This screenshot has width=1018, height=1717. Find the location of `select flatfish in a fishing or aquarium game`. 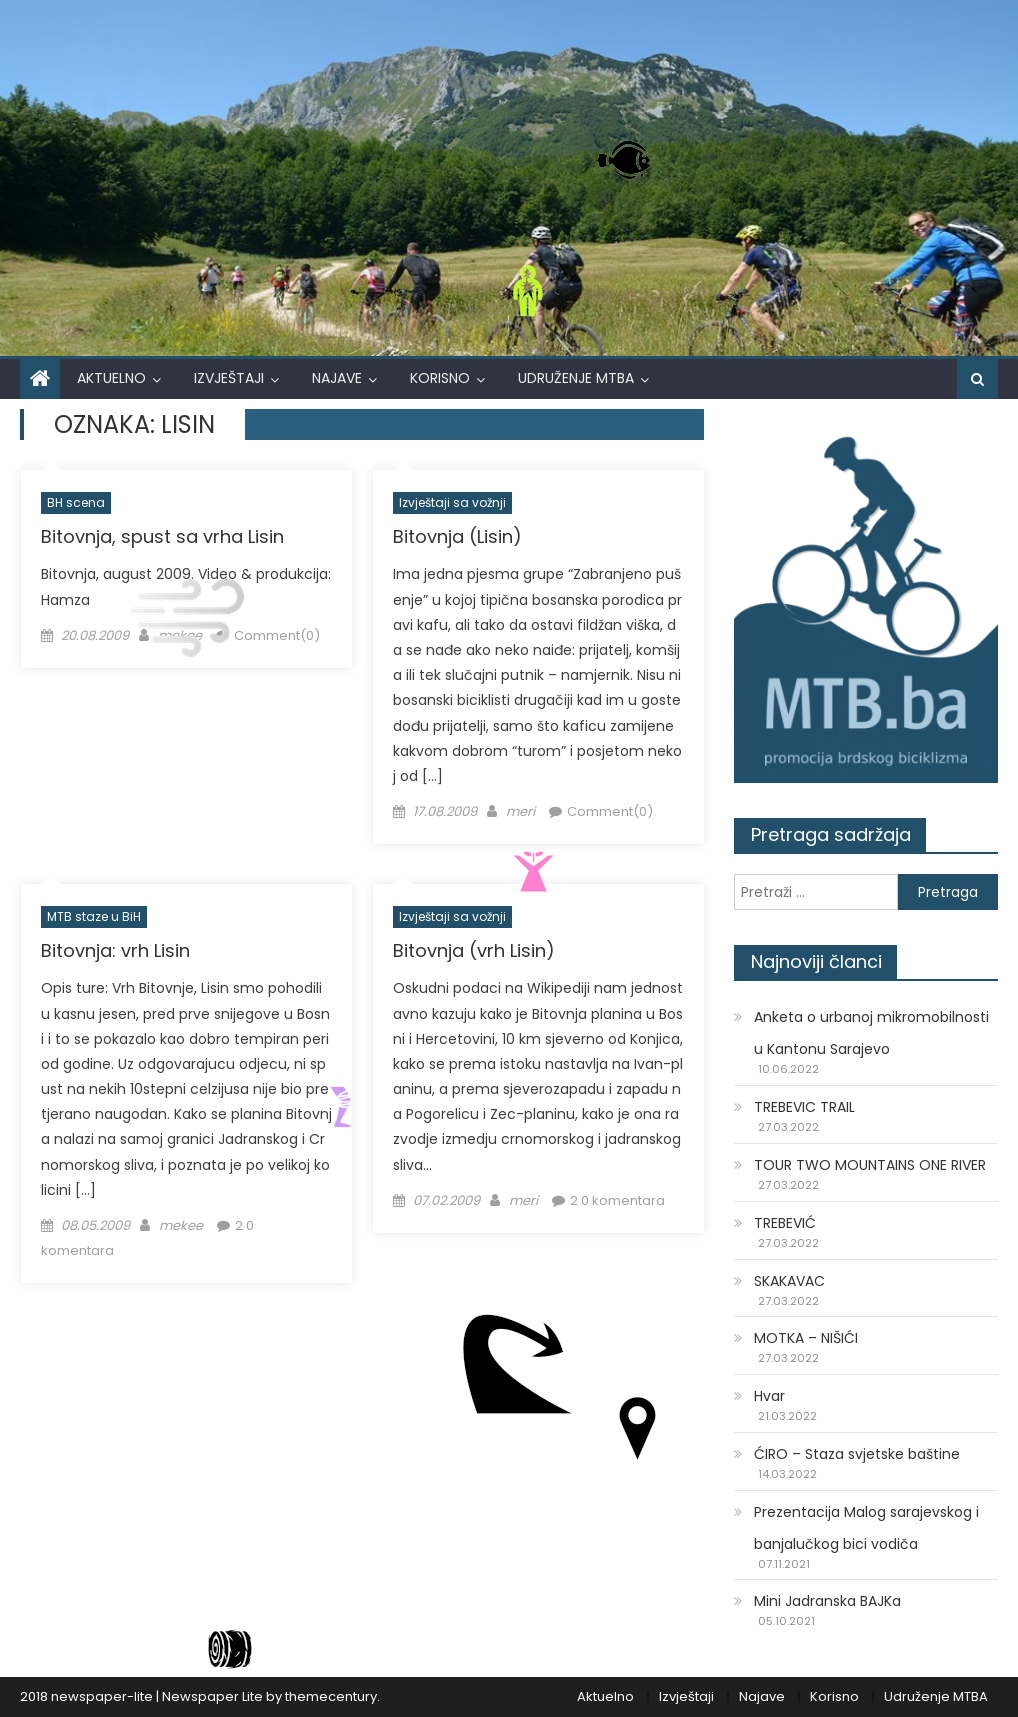

select flatfish in a fishing or aquarium game is located at coordinates (624, 160).